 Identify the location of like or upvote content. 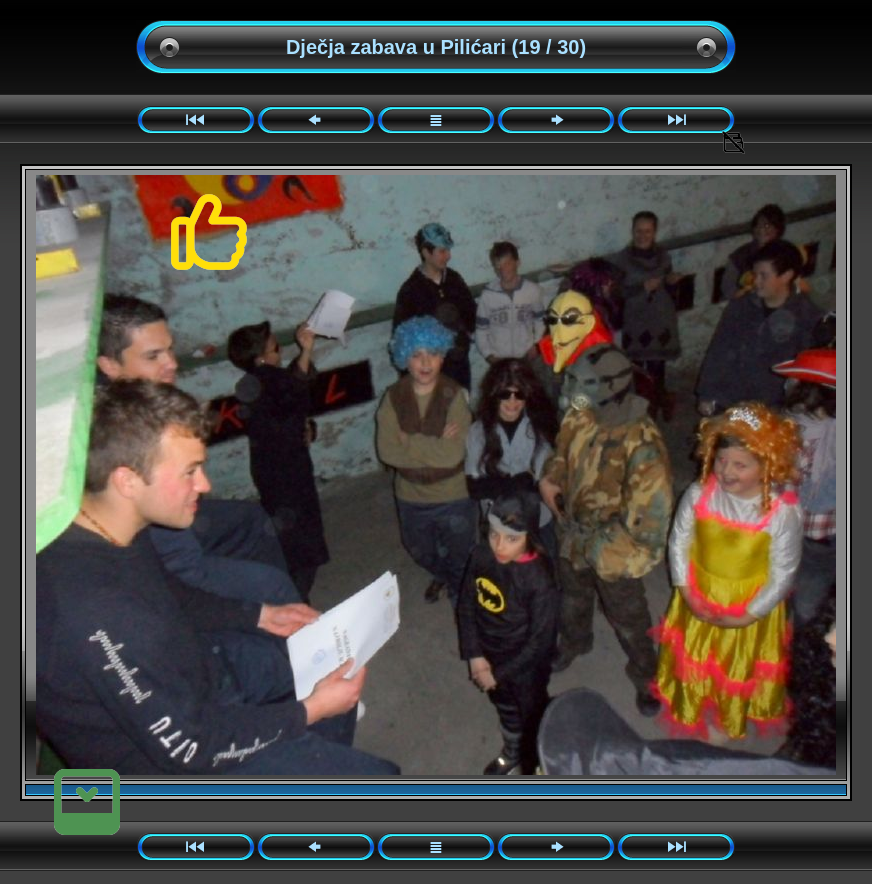
(211, 234).